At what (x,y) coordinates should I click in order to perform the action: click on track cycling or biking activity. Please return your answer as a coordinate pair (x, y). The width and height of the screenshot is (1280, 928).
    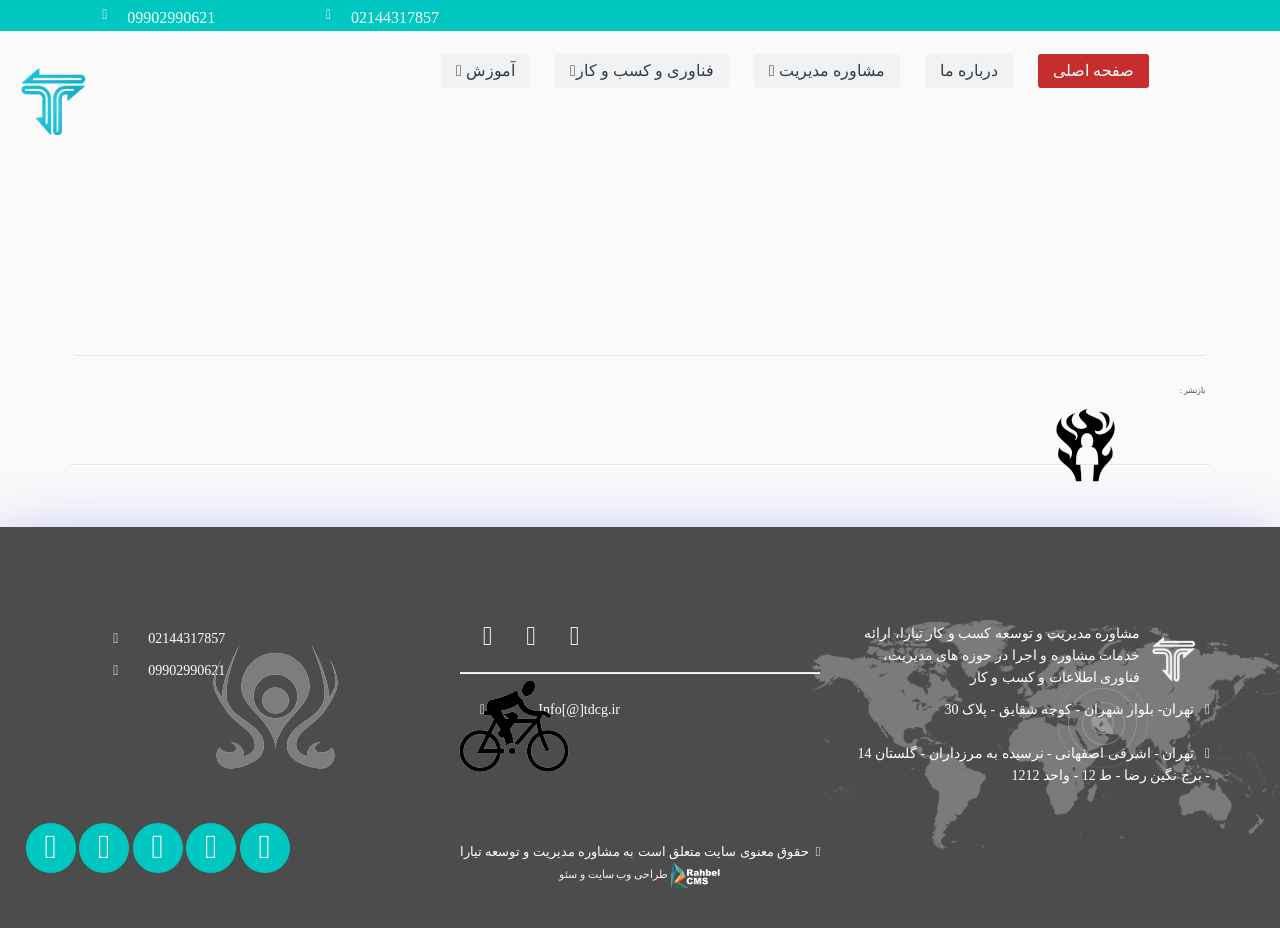
    Looking at the image, I should click on (514, 726).